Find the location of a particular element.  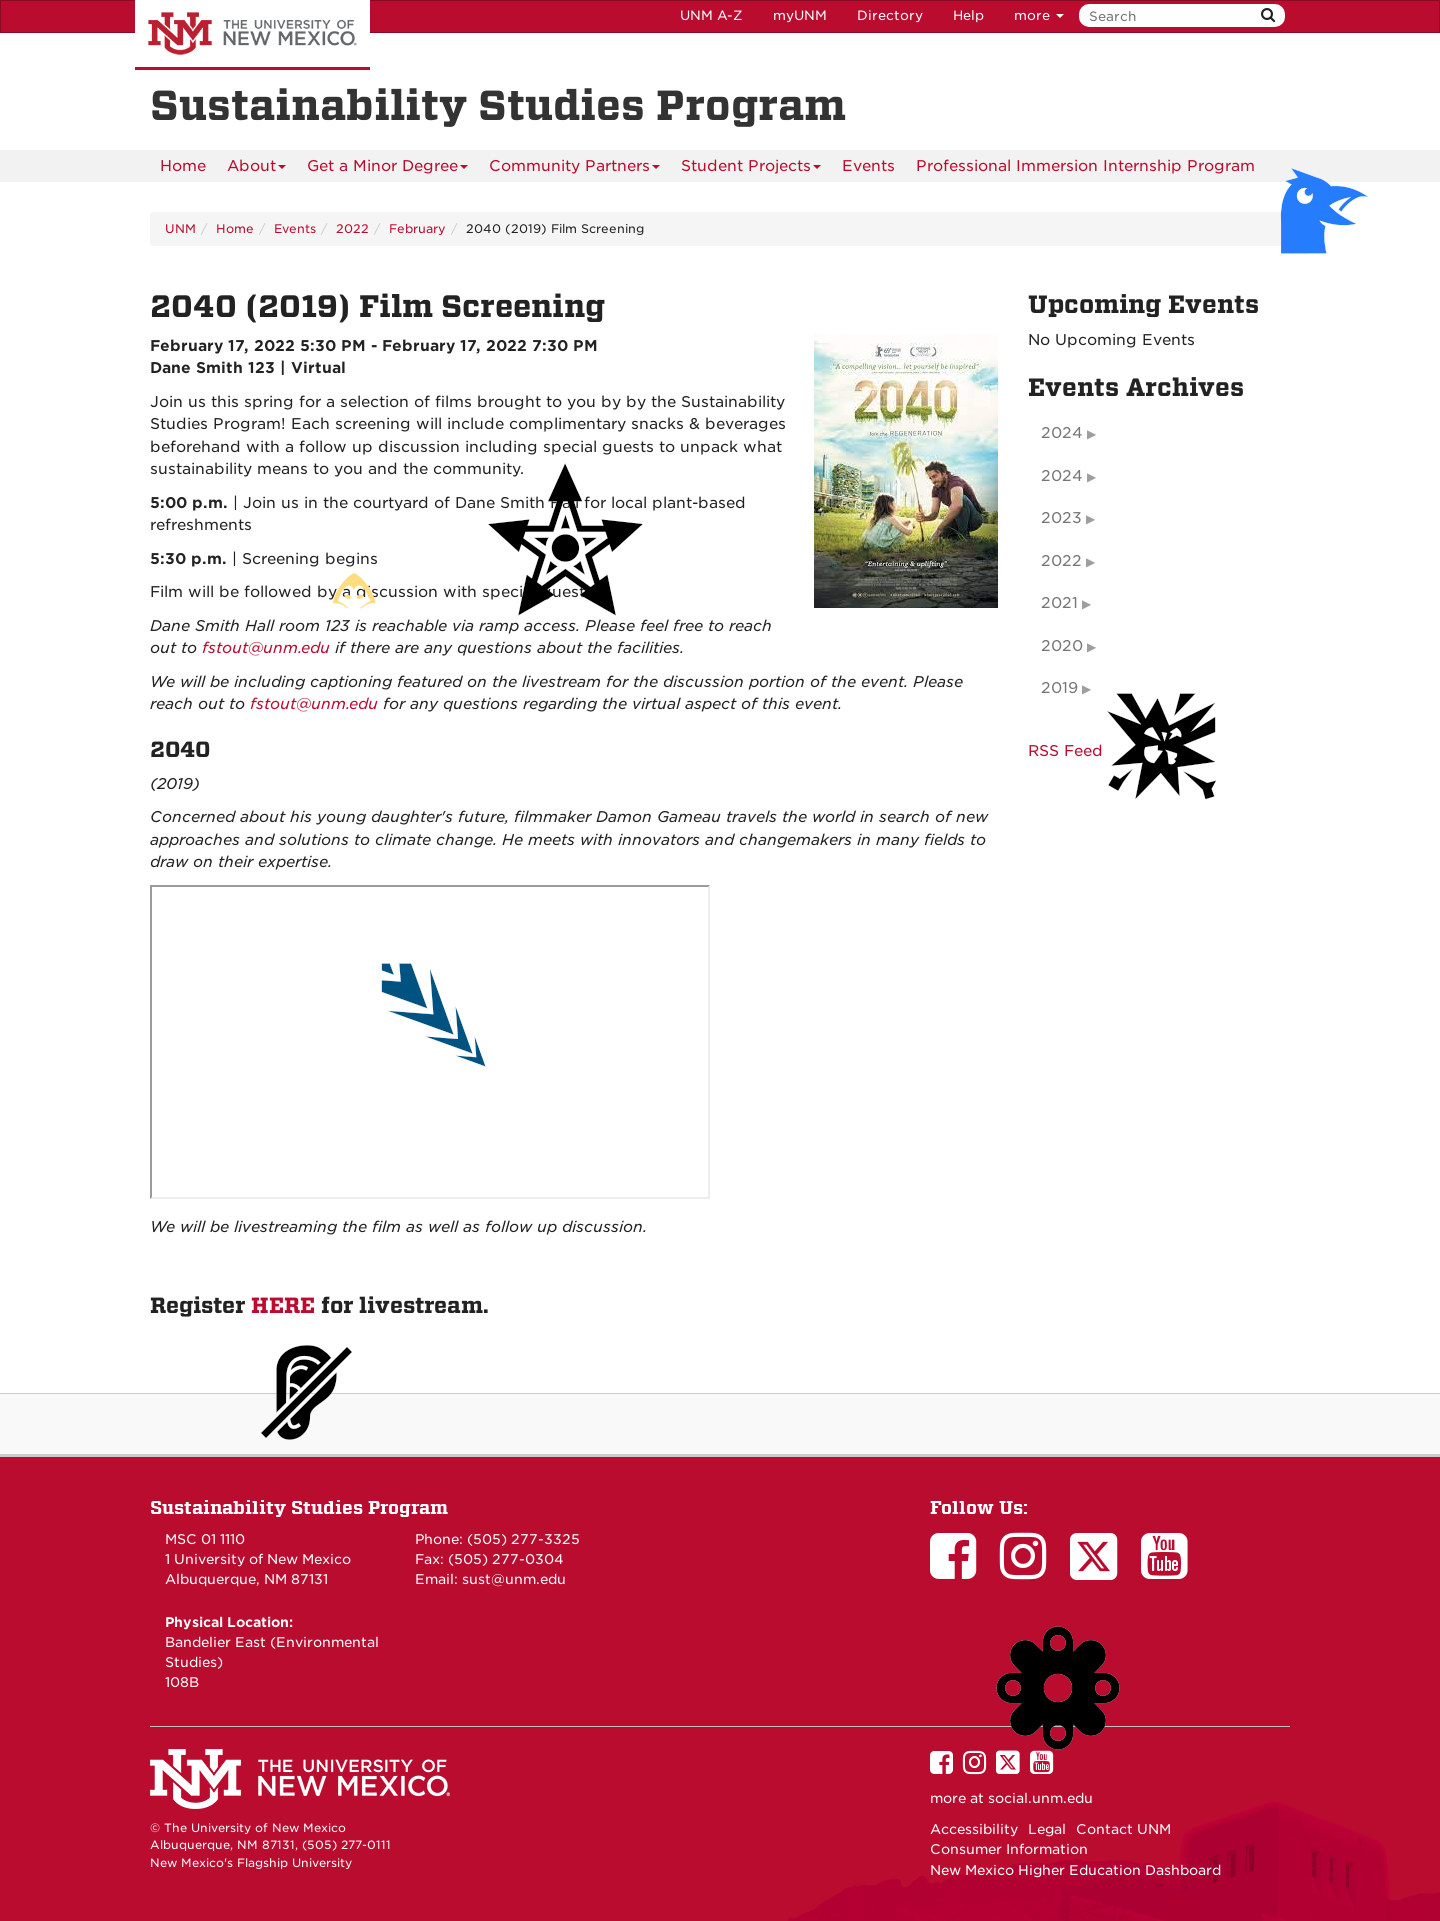

share to twitter is located at coordinates (1324, 210).